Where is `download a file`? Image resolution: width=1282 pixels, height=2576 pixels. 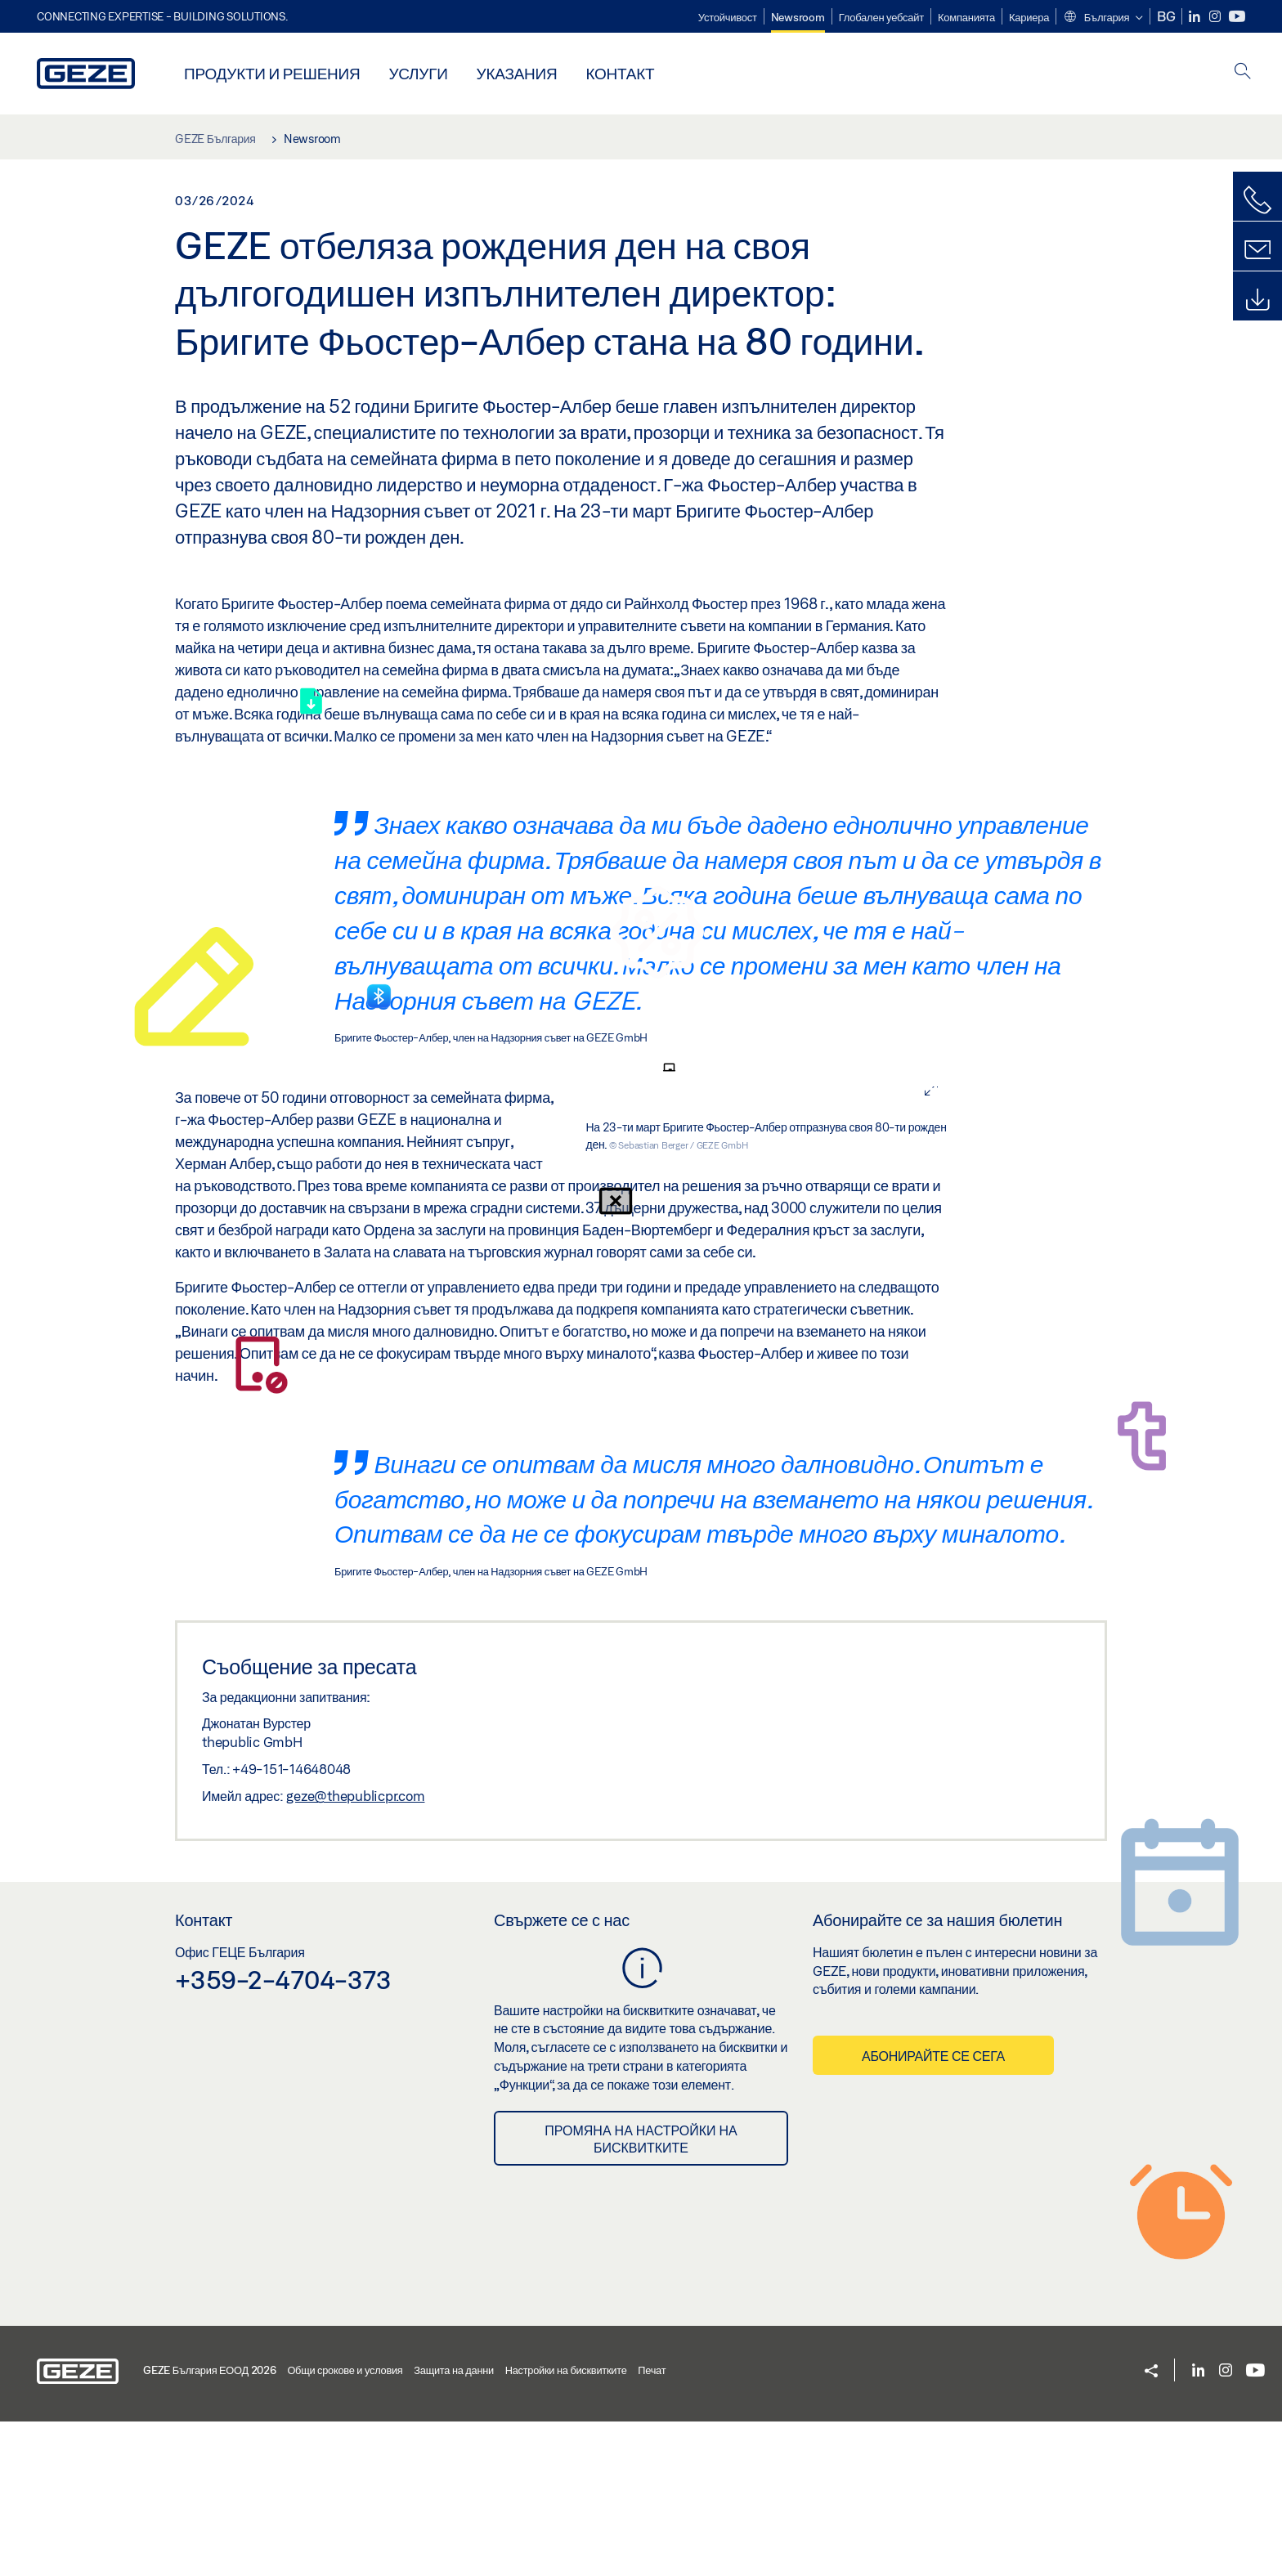 download a file is located at coordinates (311, 701).